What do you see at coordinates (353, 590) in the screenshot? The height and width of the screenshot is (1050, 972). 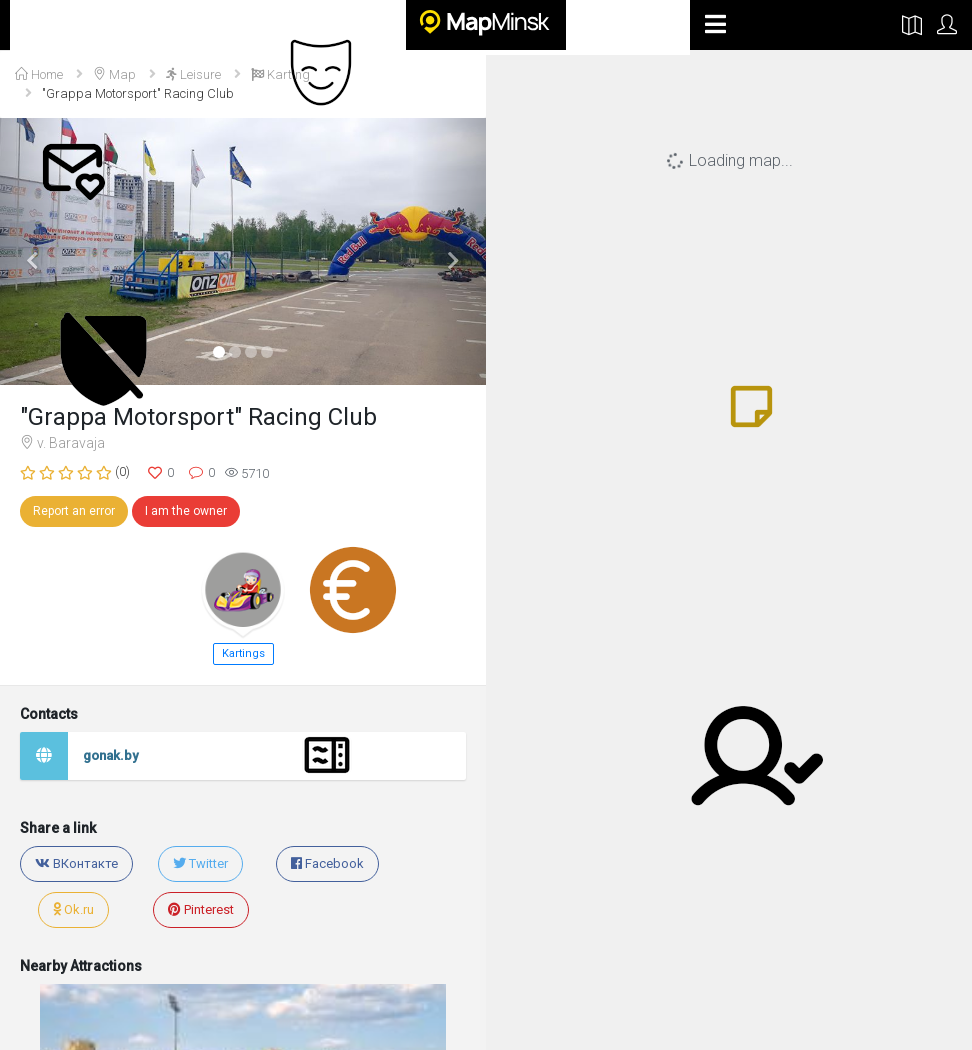 I see `view euro currency or pricing` at bounding box center [353, 590].